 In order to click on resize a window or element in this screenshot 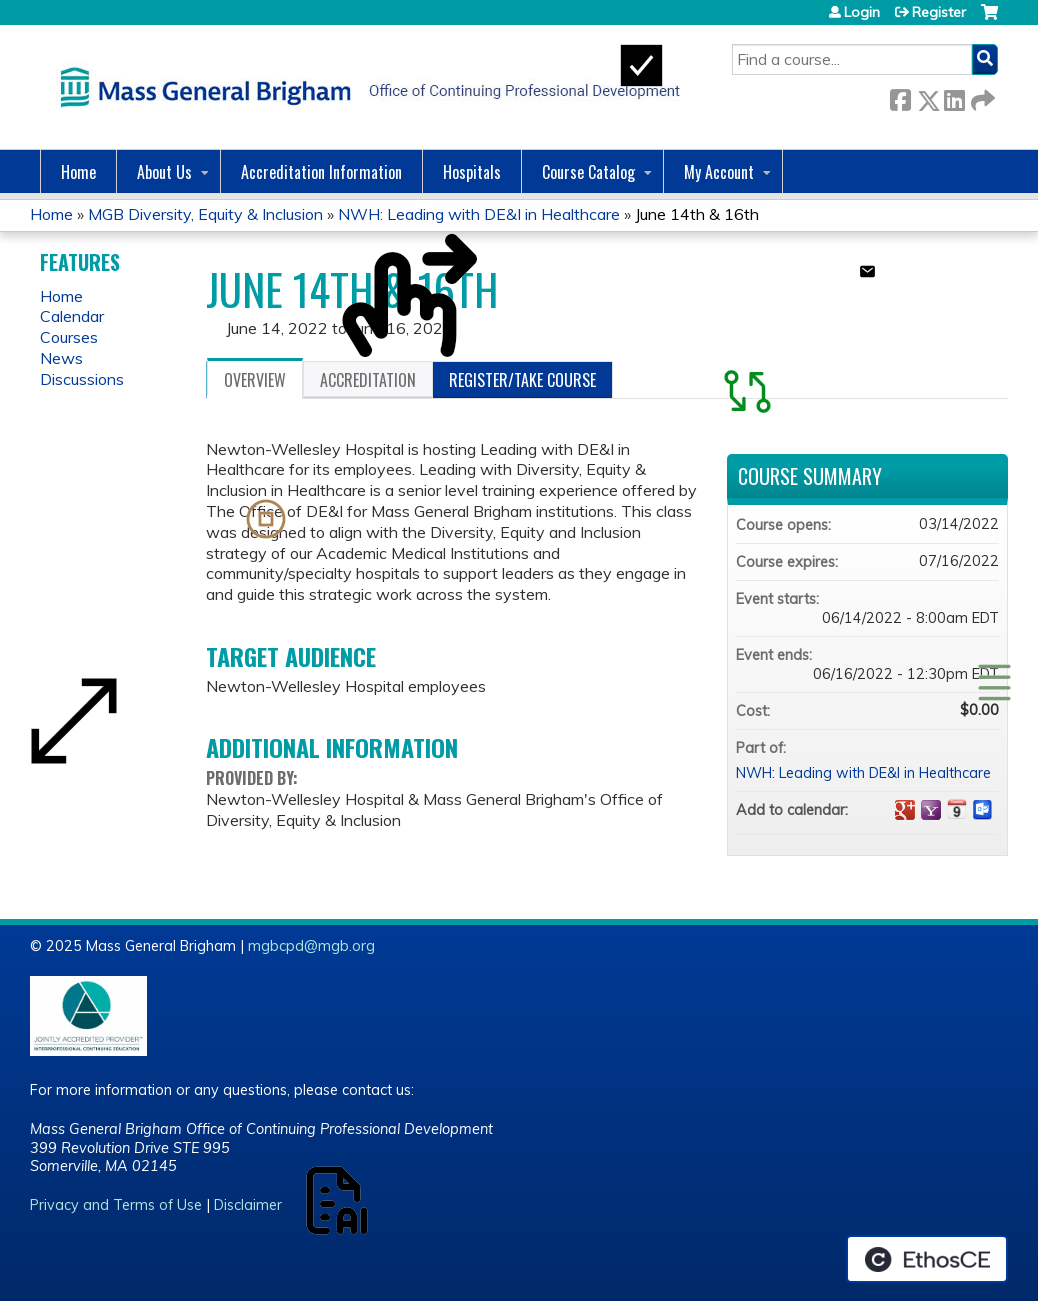, I will do `click(74, 721)`.